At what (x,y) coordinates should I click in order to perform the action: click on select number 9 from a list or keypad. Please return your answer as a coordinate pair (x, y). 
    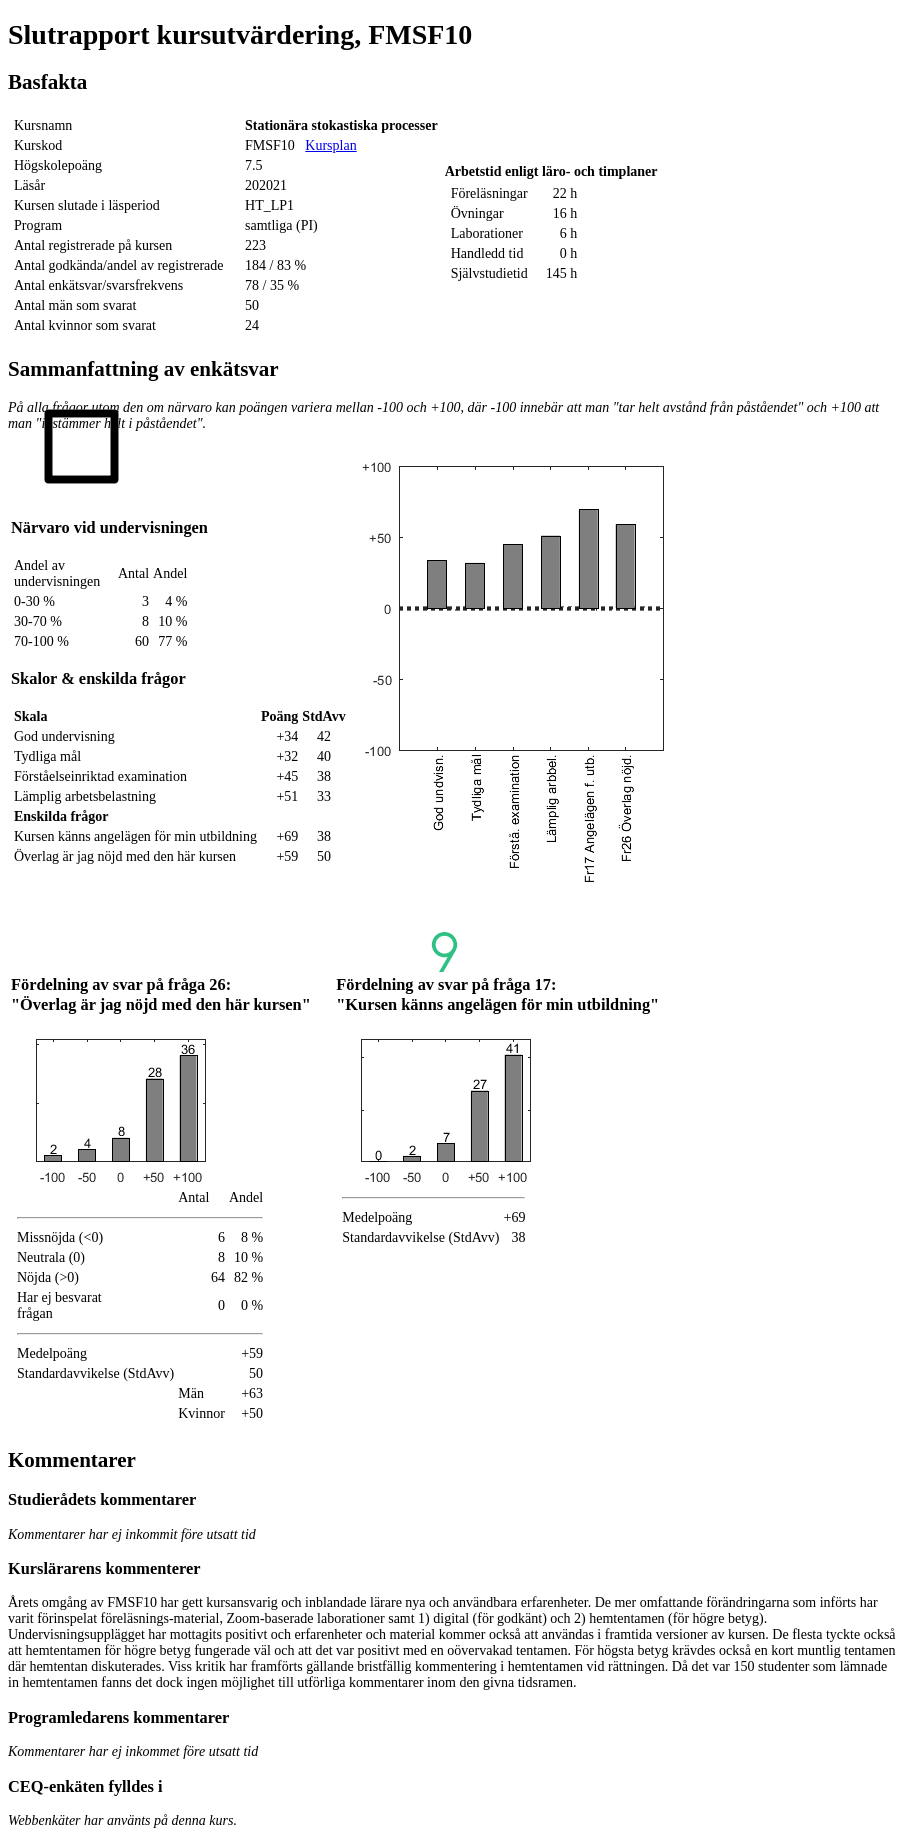
    Looking at the image, I should click on (444, 952).